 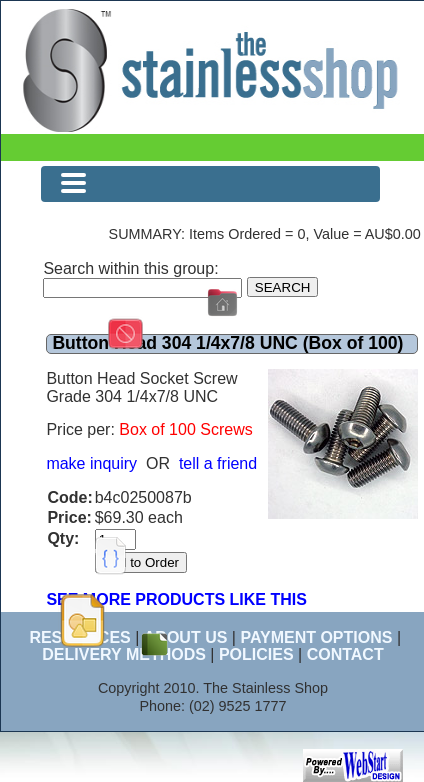 What do you see at coordinates (110, 555) in the screenshot?
I see `a CSS stylesheet file` at bounding box center [110, 555].